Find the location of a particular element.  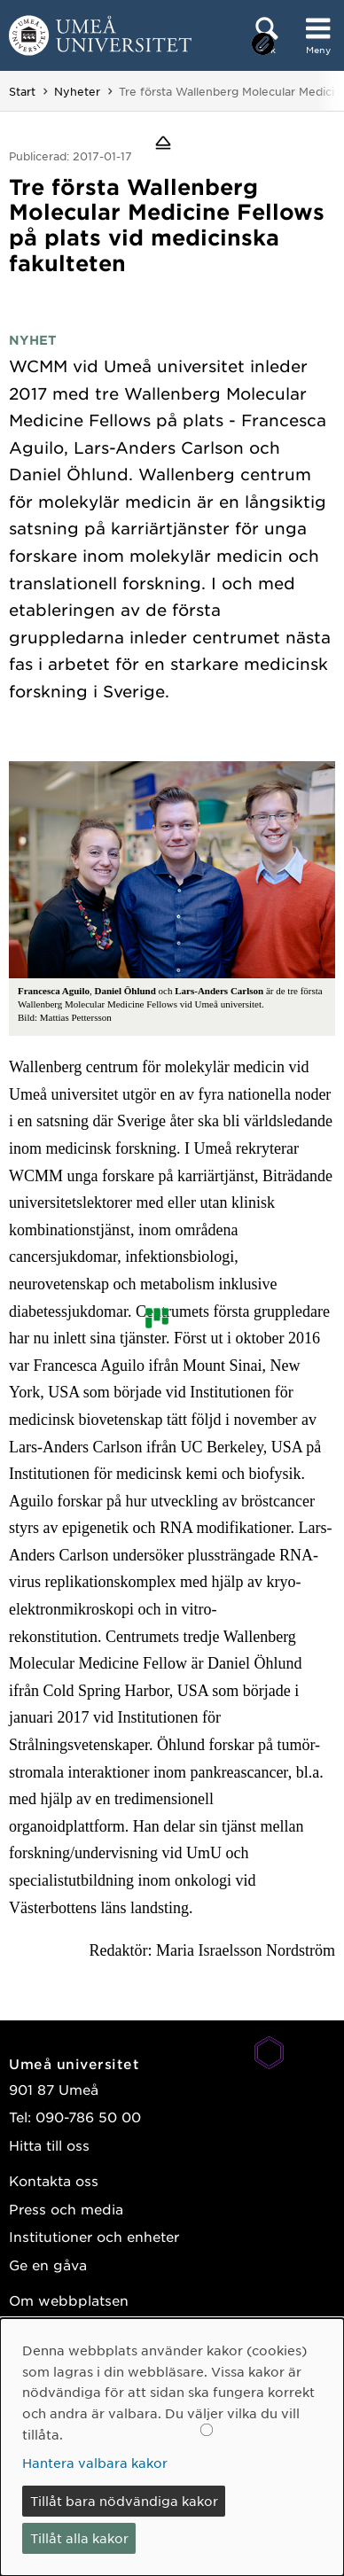

open kanban board view is located at coordinates (156, 1317).